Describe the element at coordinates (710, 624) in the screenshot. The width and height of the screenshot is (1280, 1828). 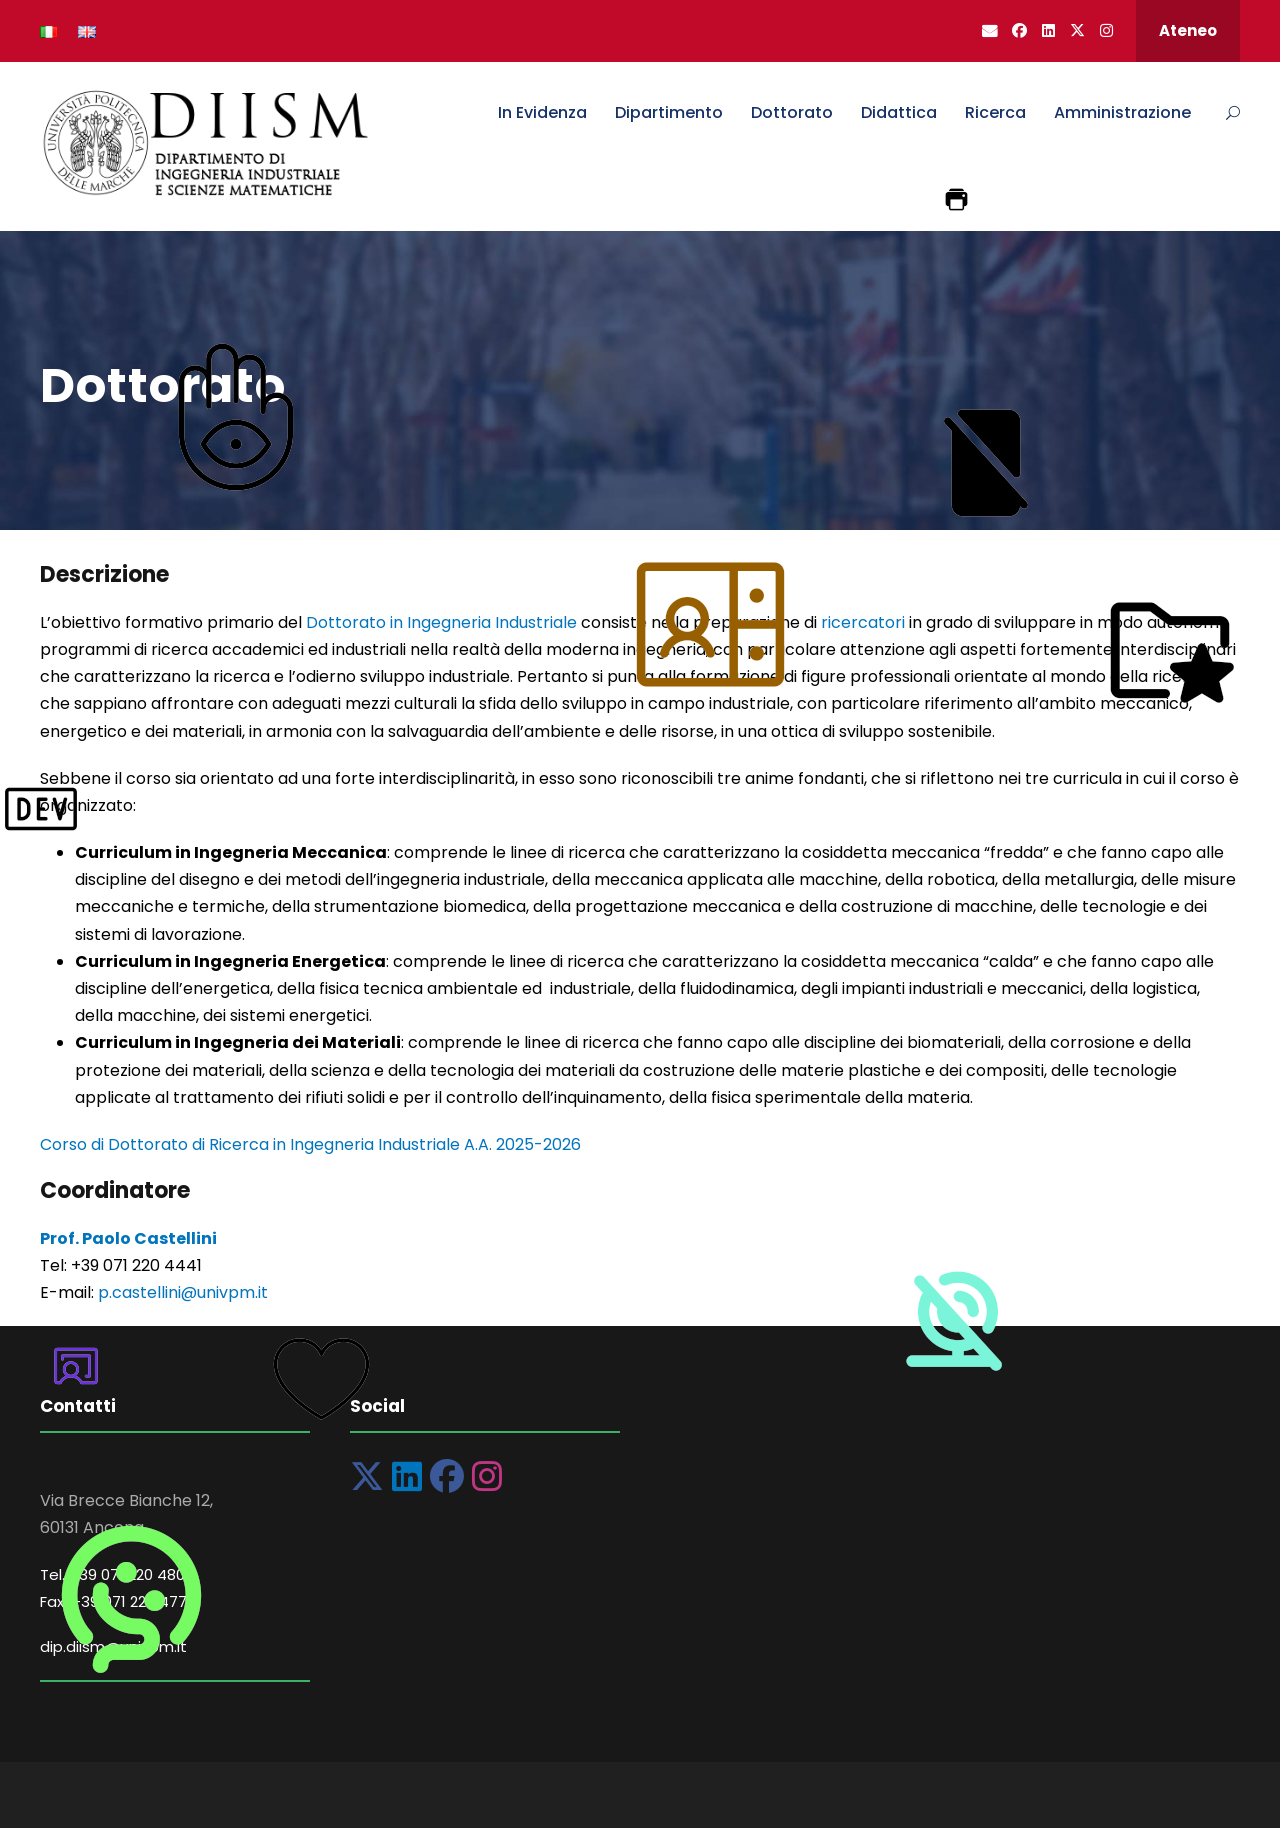
I see `start or join a video conference` at that location.